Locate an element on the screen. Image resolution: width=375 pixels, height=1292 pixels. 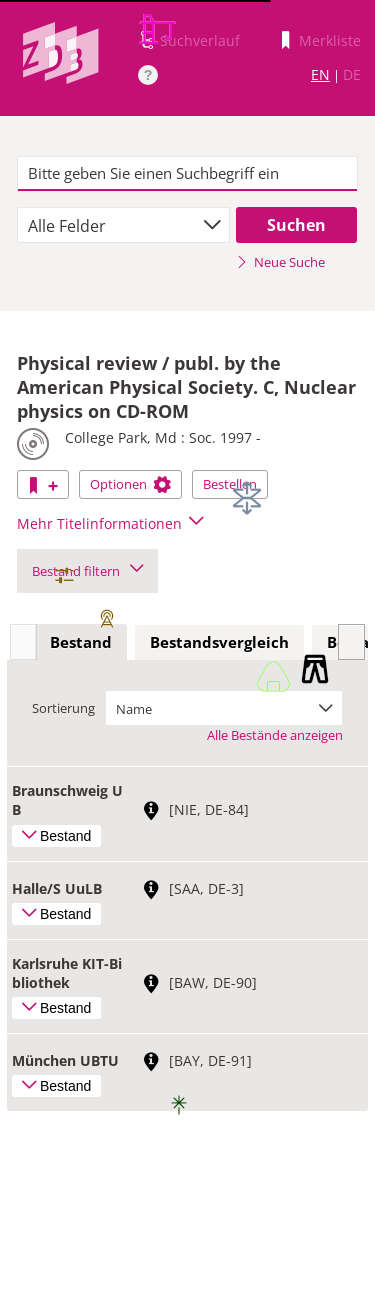
browse Japanese food options is located at coordinates (273, 676).